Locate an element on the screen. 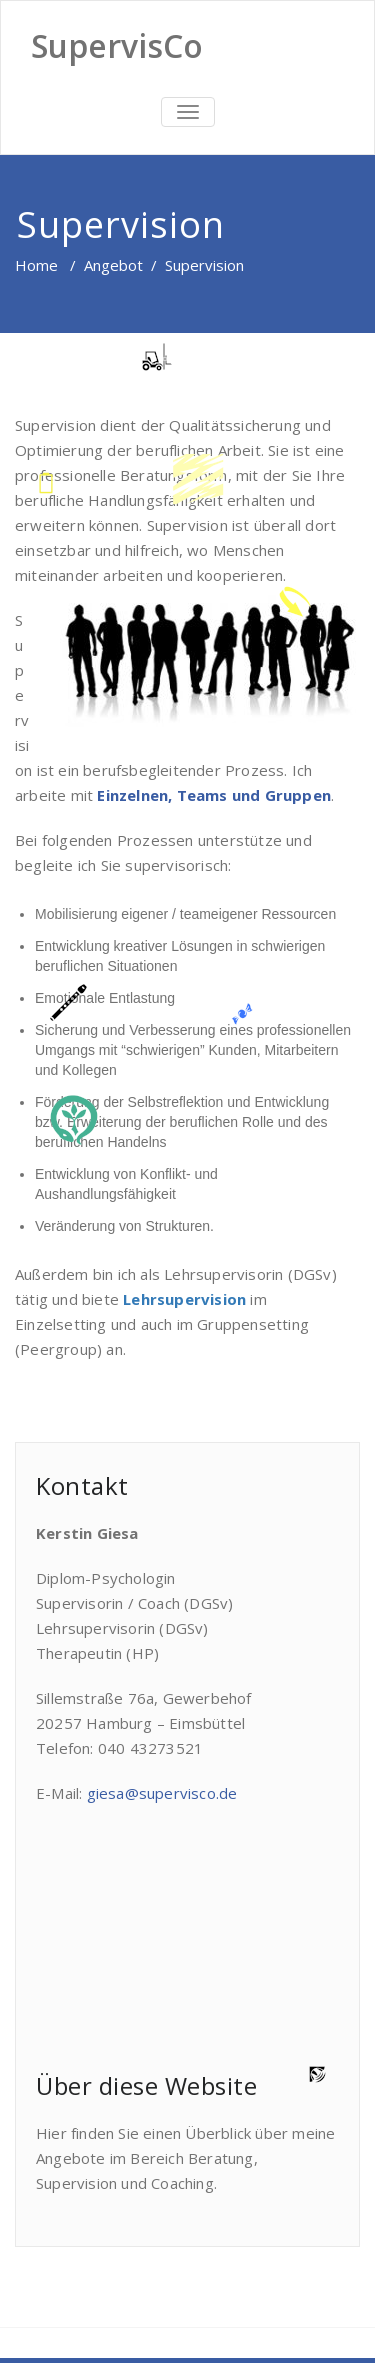  access warehouse or inventory management is located at coordinates (157, 356).